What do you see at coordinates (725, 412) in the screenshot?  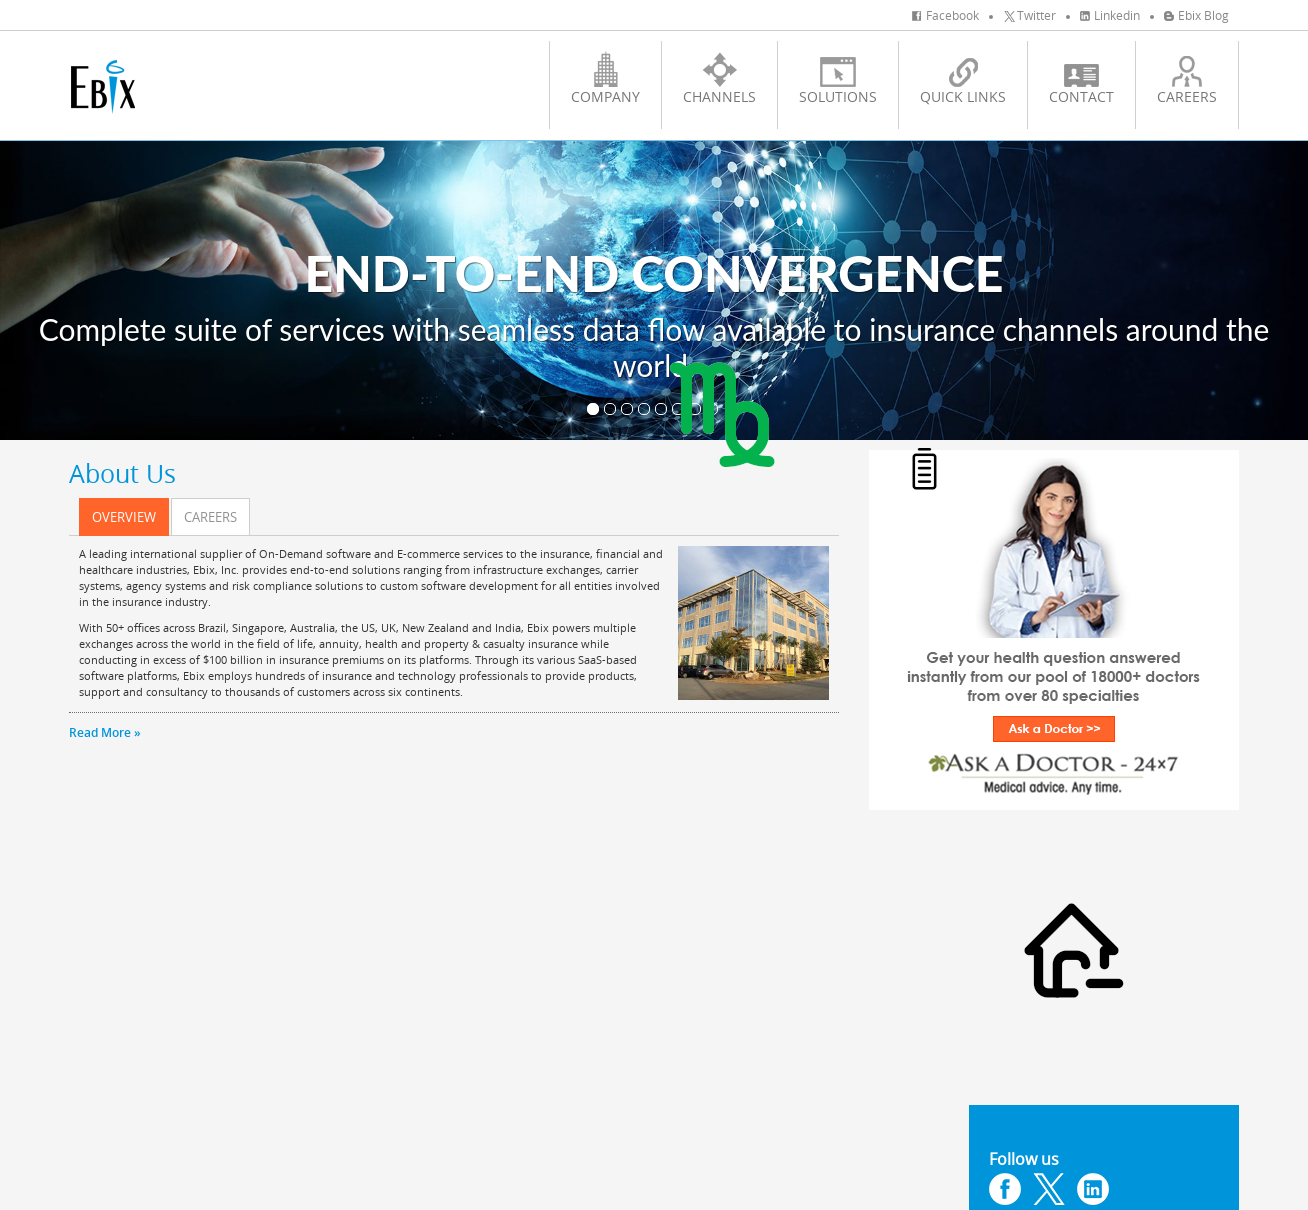 I see `indicates virgo zodiac sign` at bounding box center [725, 412].